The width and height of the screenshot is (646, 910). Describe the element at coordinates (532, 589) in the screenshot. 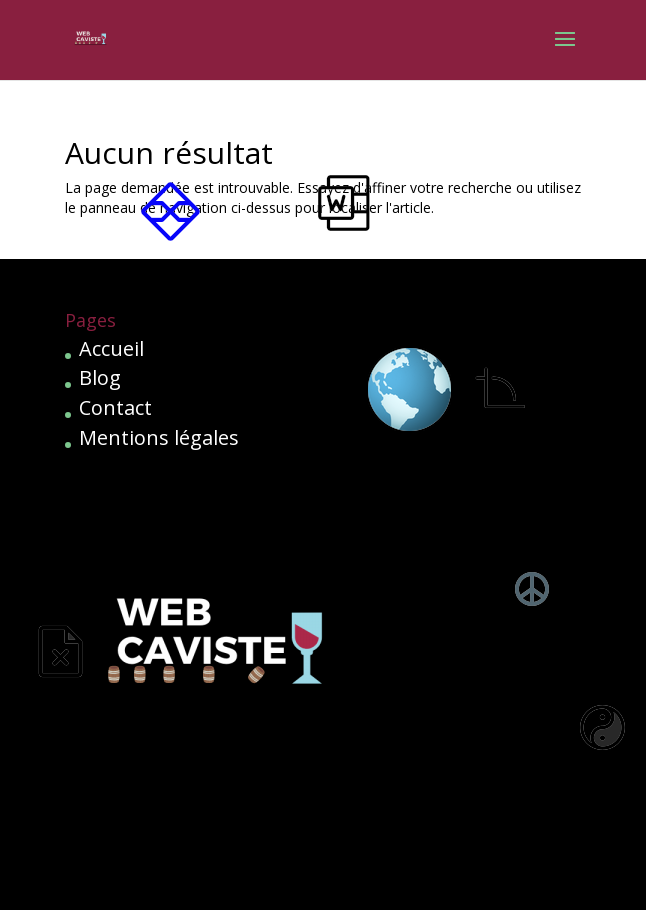

I see `peace or anti-war symbol indicator` at that location.